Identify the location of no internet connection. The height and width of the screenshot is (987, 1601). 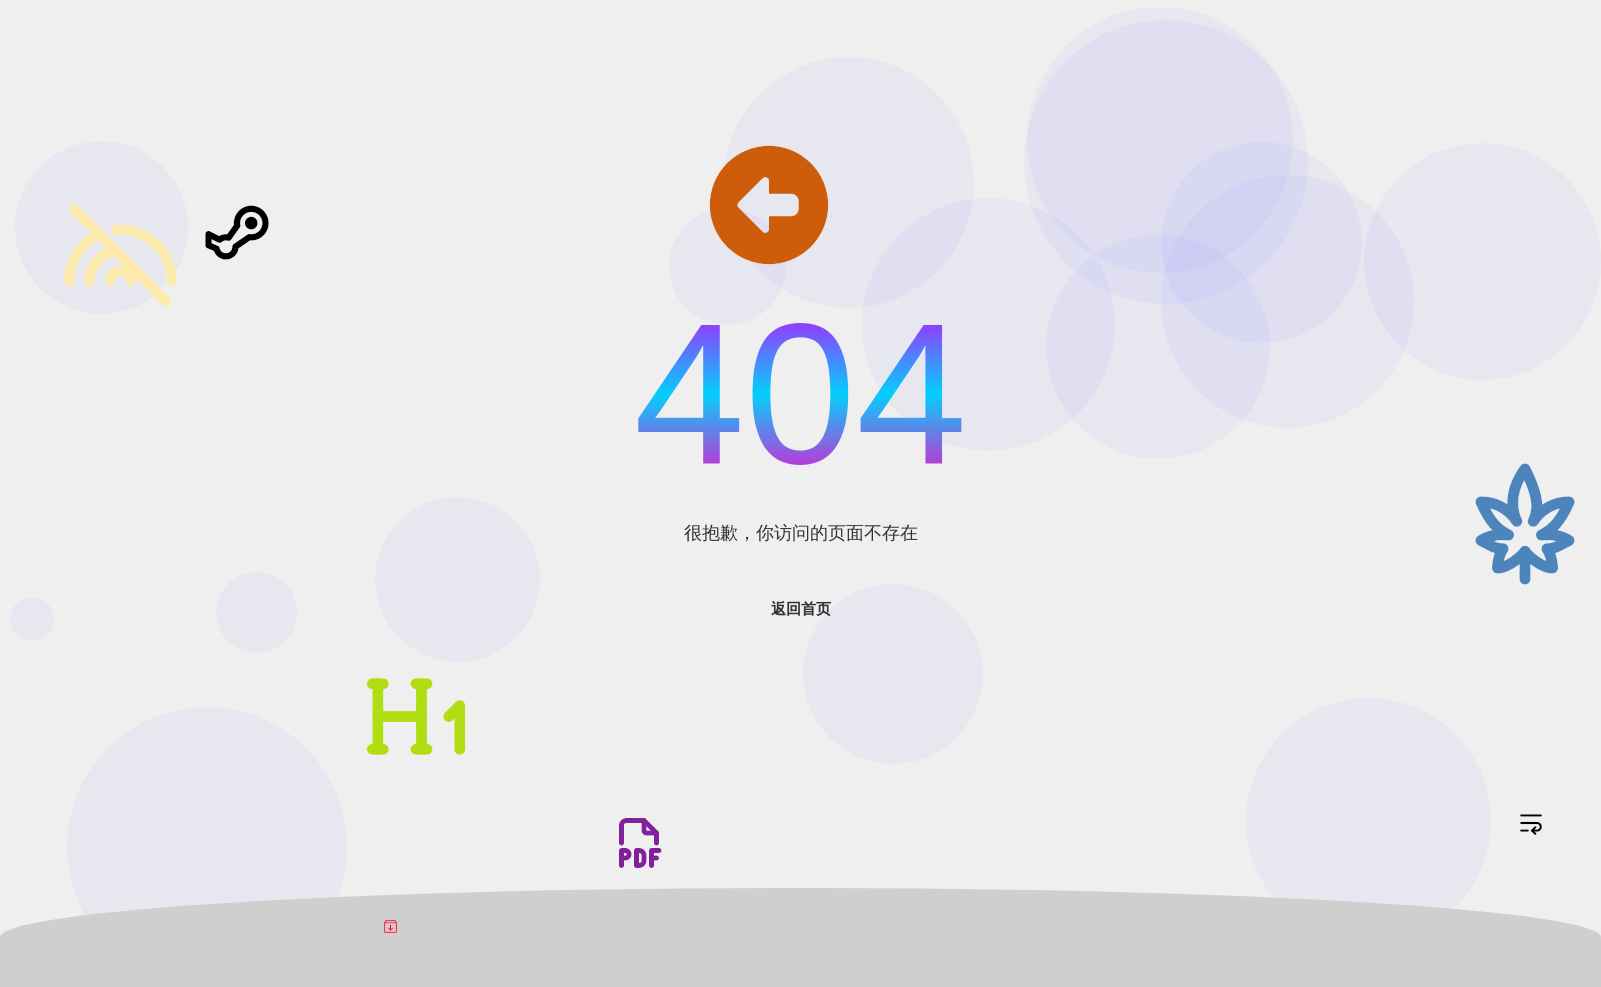
(120, 255).